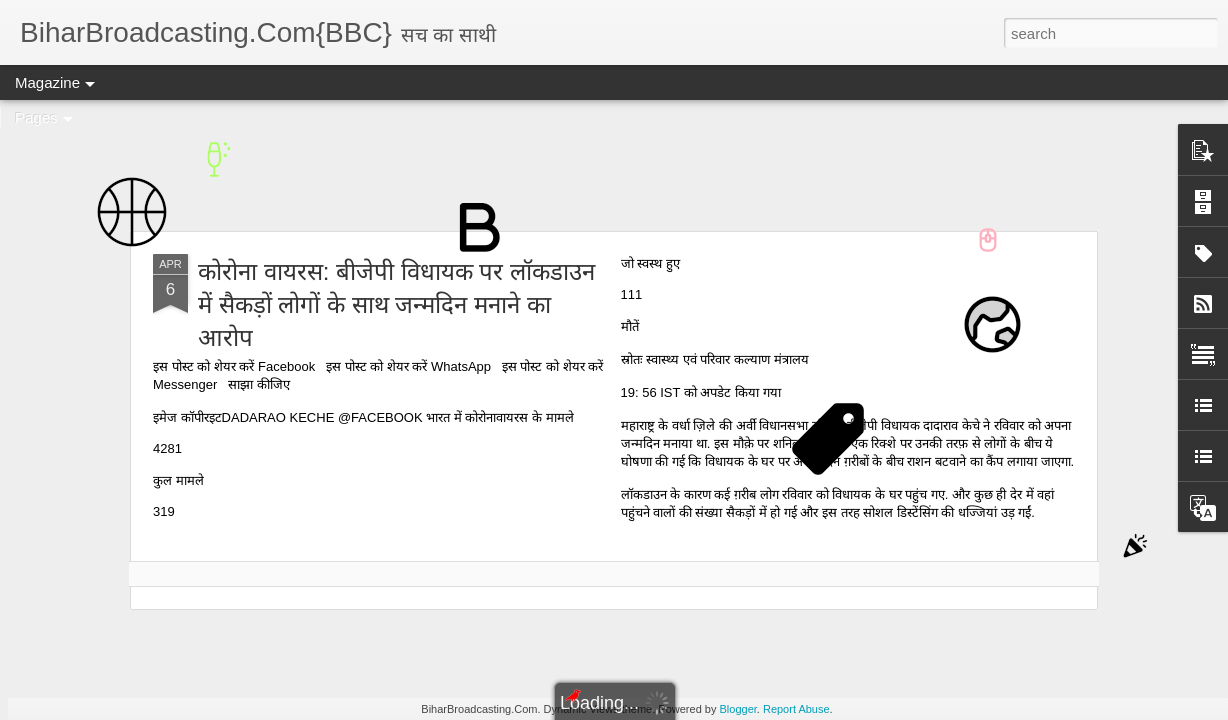  I want to click on view or apply a discount code, so click(828, 439).